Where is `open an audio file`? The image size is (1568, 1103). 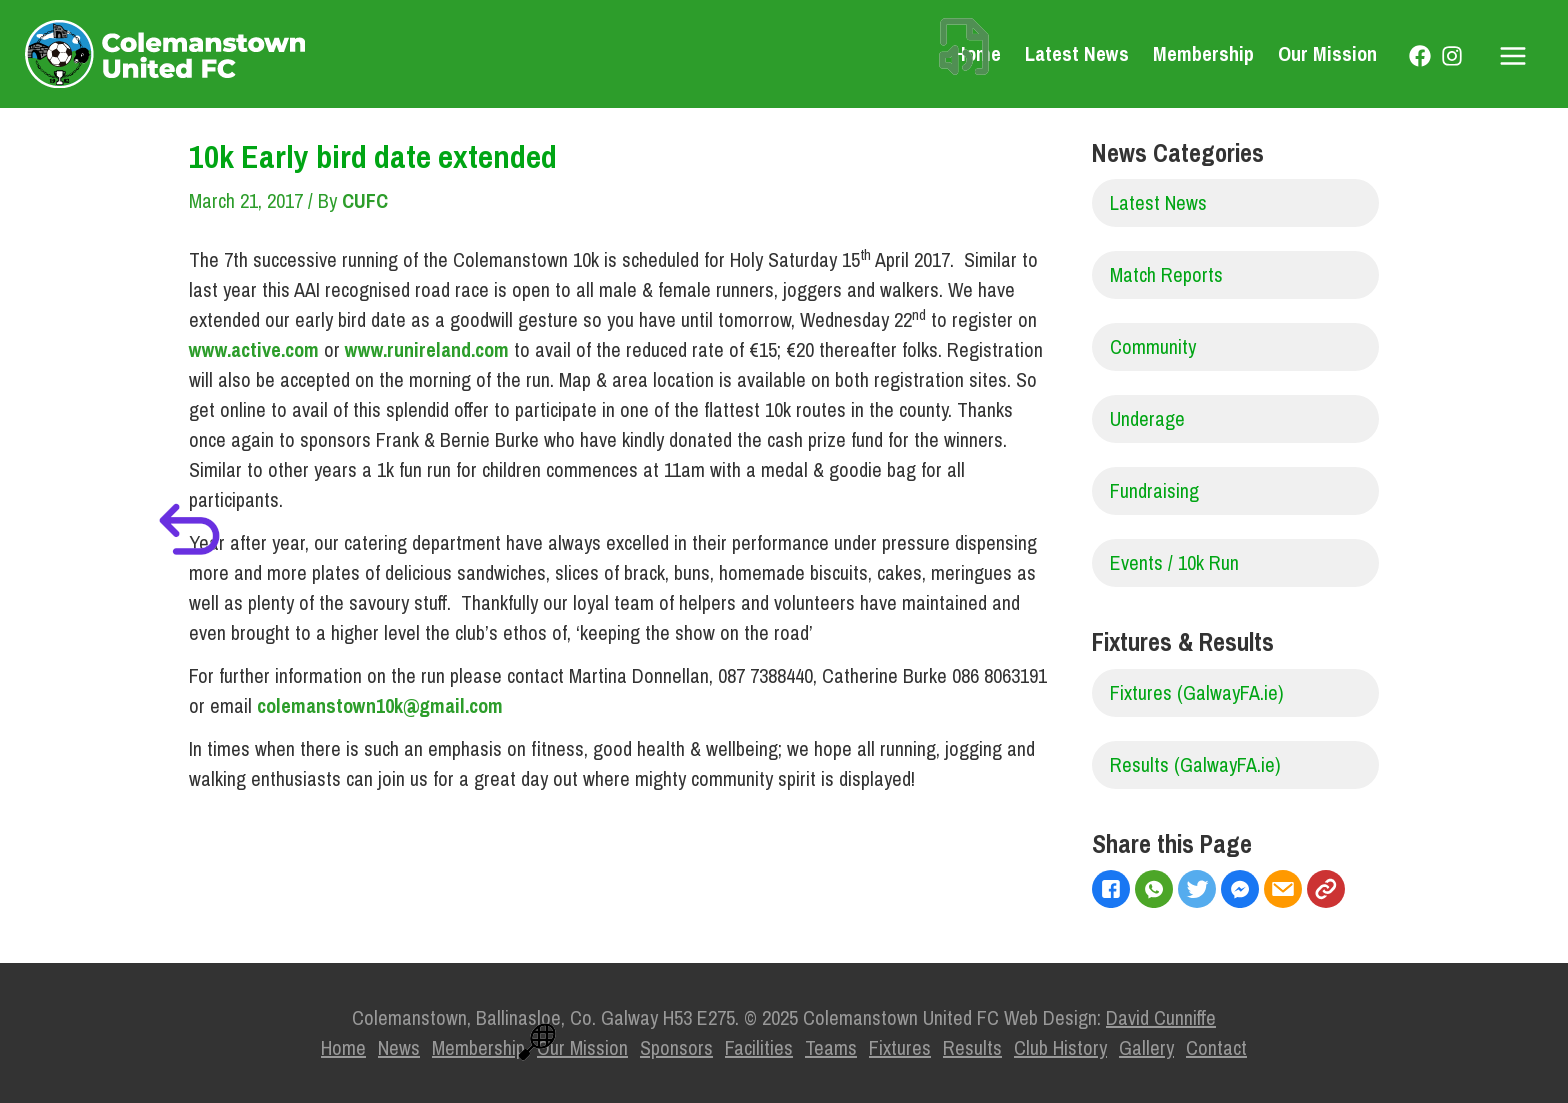 open an audio file is located at coordinates (964, 46).